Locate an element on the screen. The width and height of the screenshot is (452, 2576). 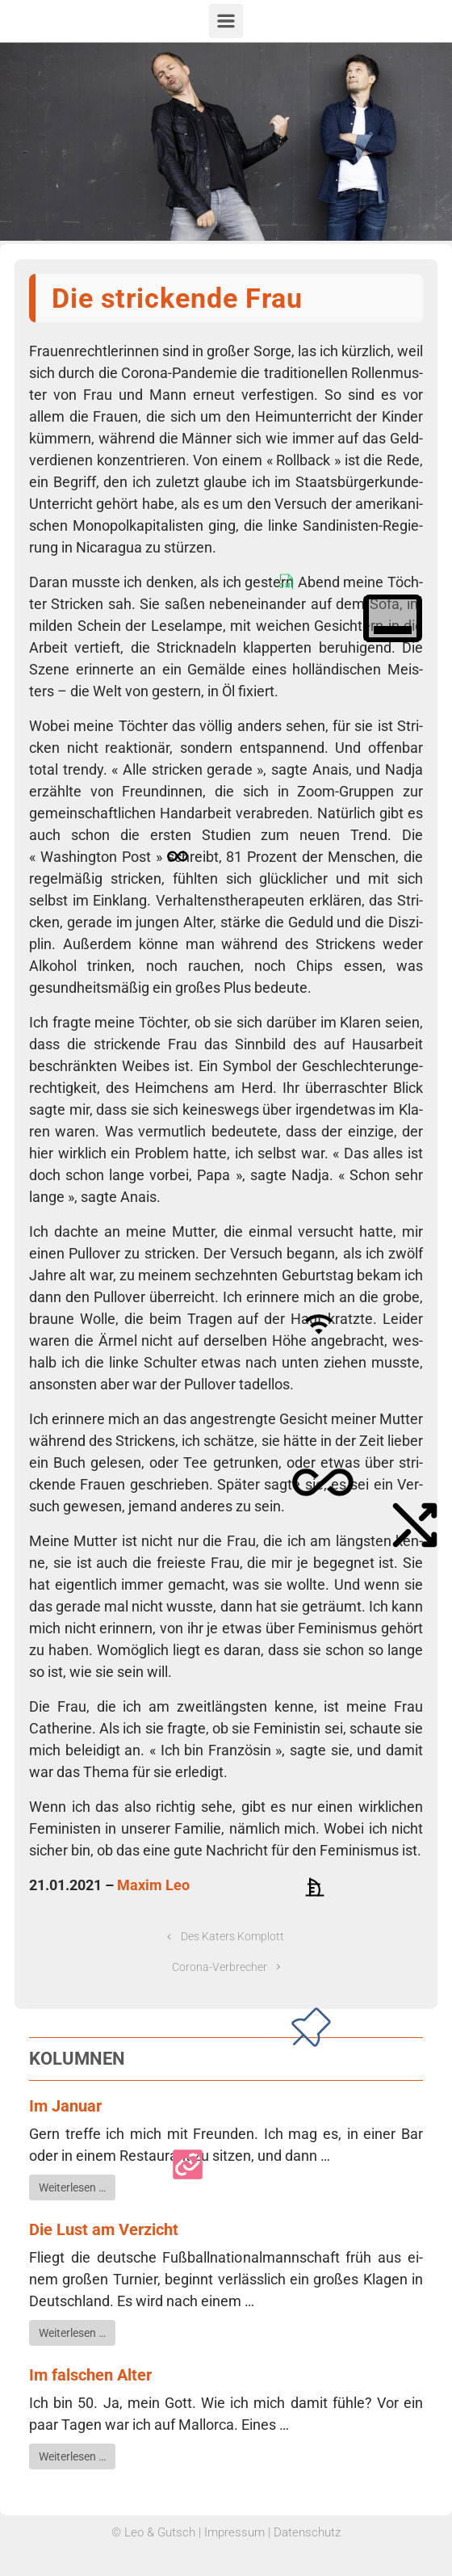
copy or share a link is located at coordinates (187, 2164).